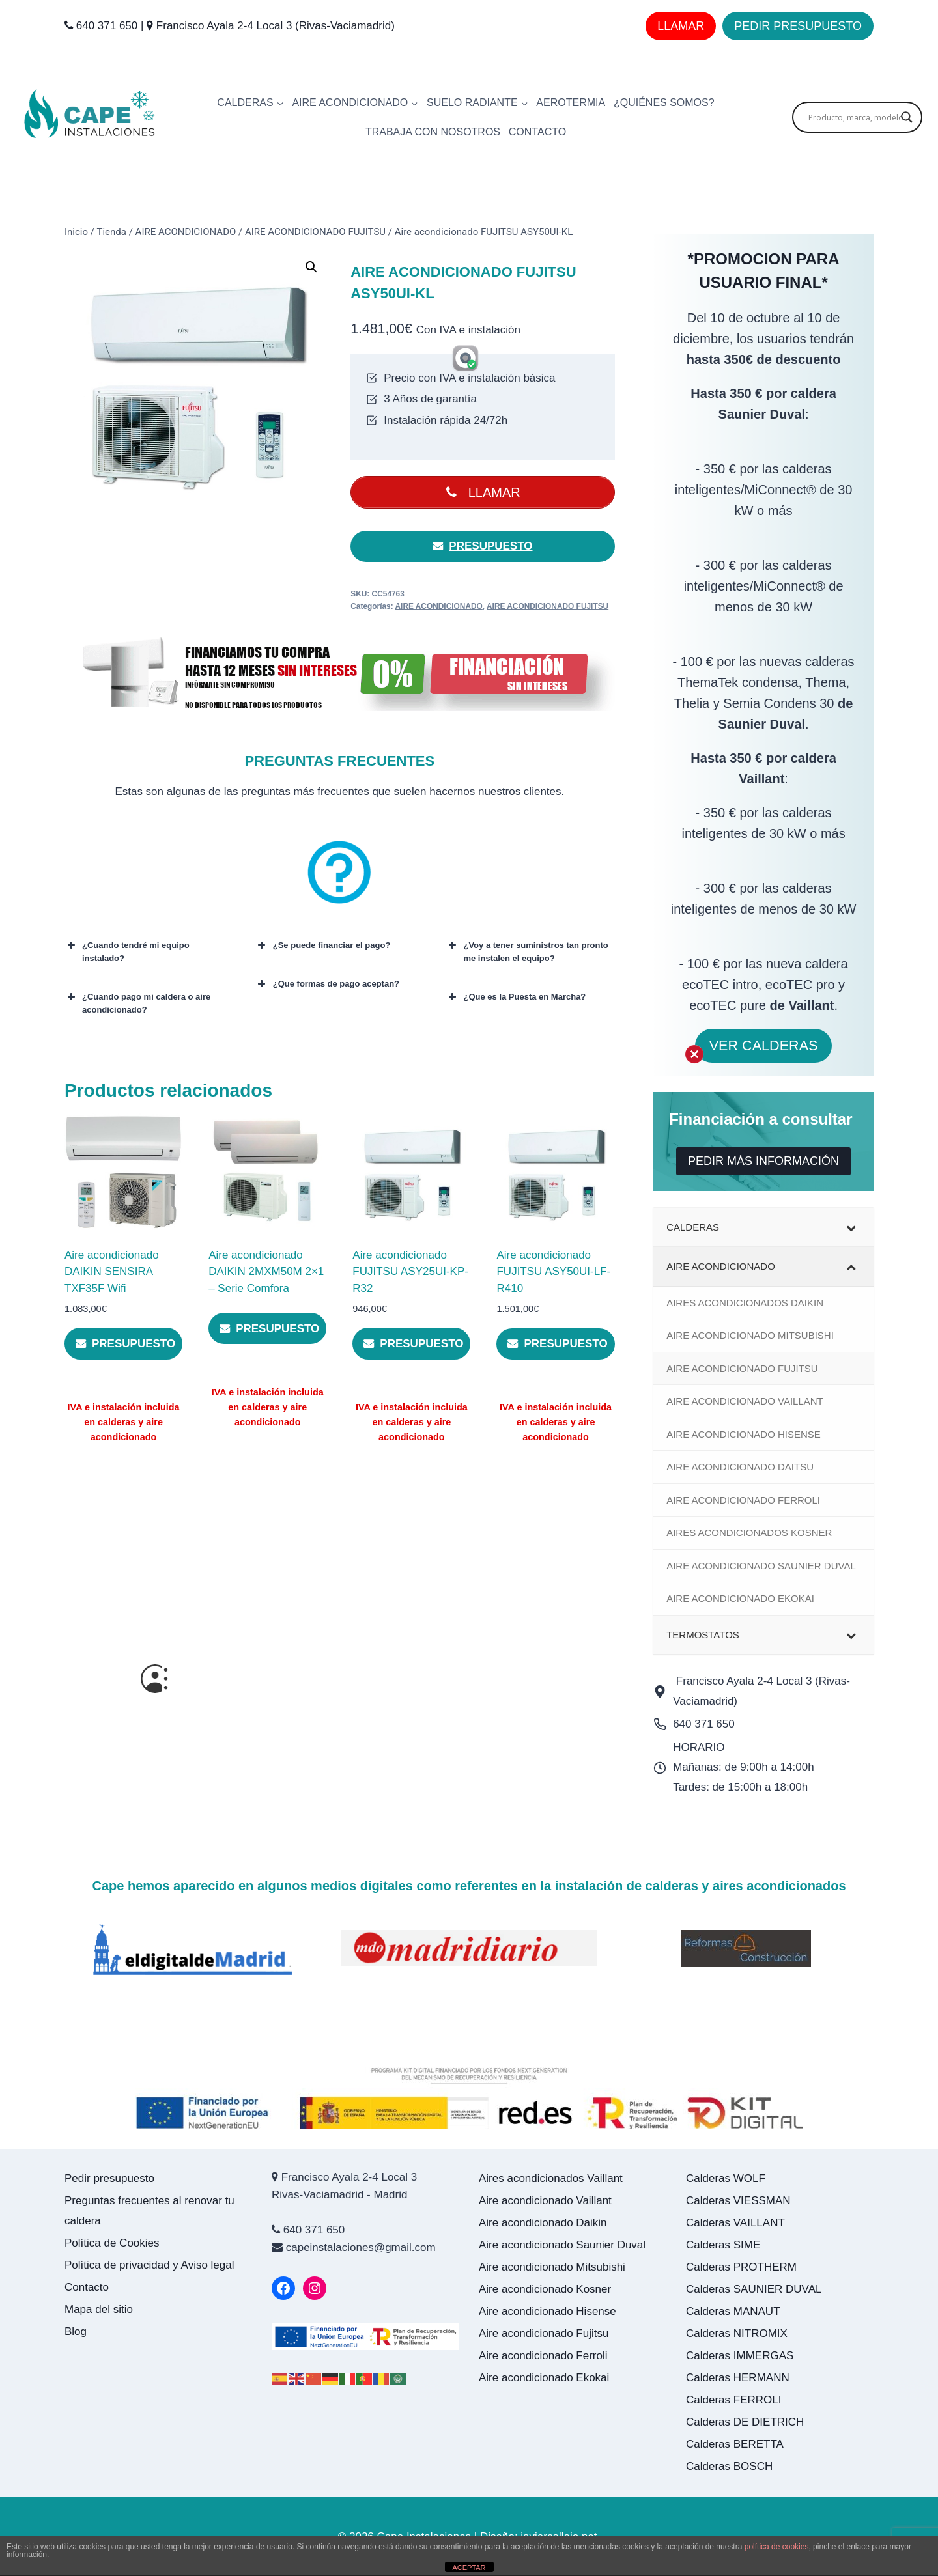 The image size is (938, 2576). What do you see at coordinates (694, 1054) in the screenshot?
I see `stop or cancel the current action` at bounding box center [694, 1054].